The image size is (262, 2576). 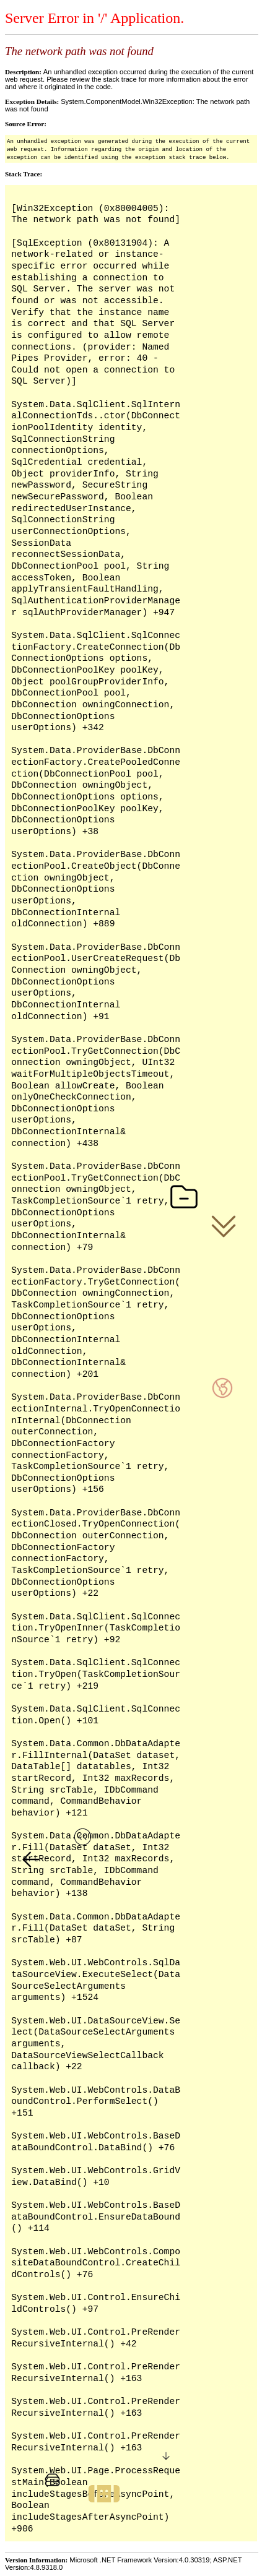 What do you see at coordinates (184, 1197) in the screenshot?
I see `remove a file or folder` at bounding box center [184, 1197].